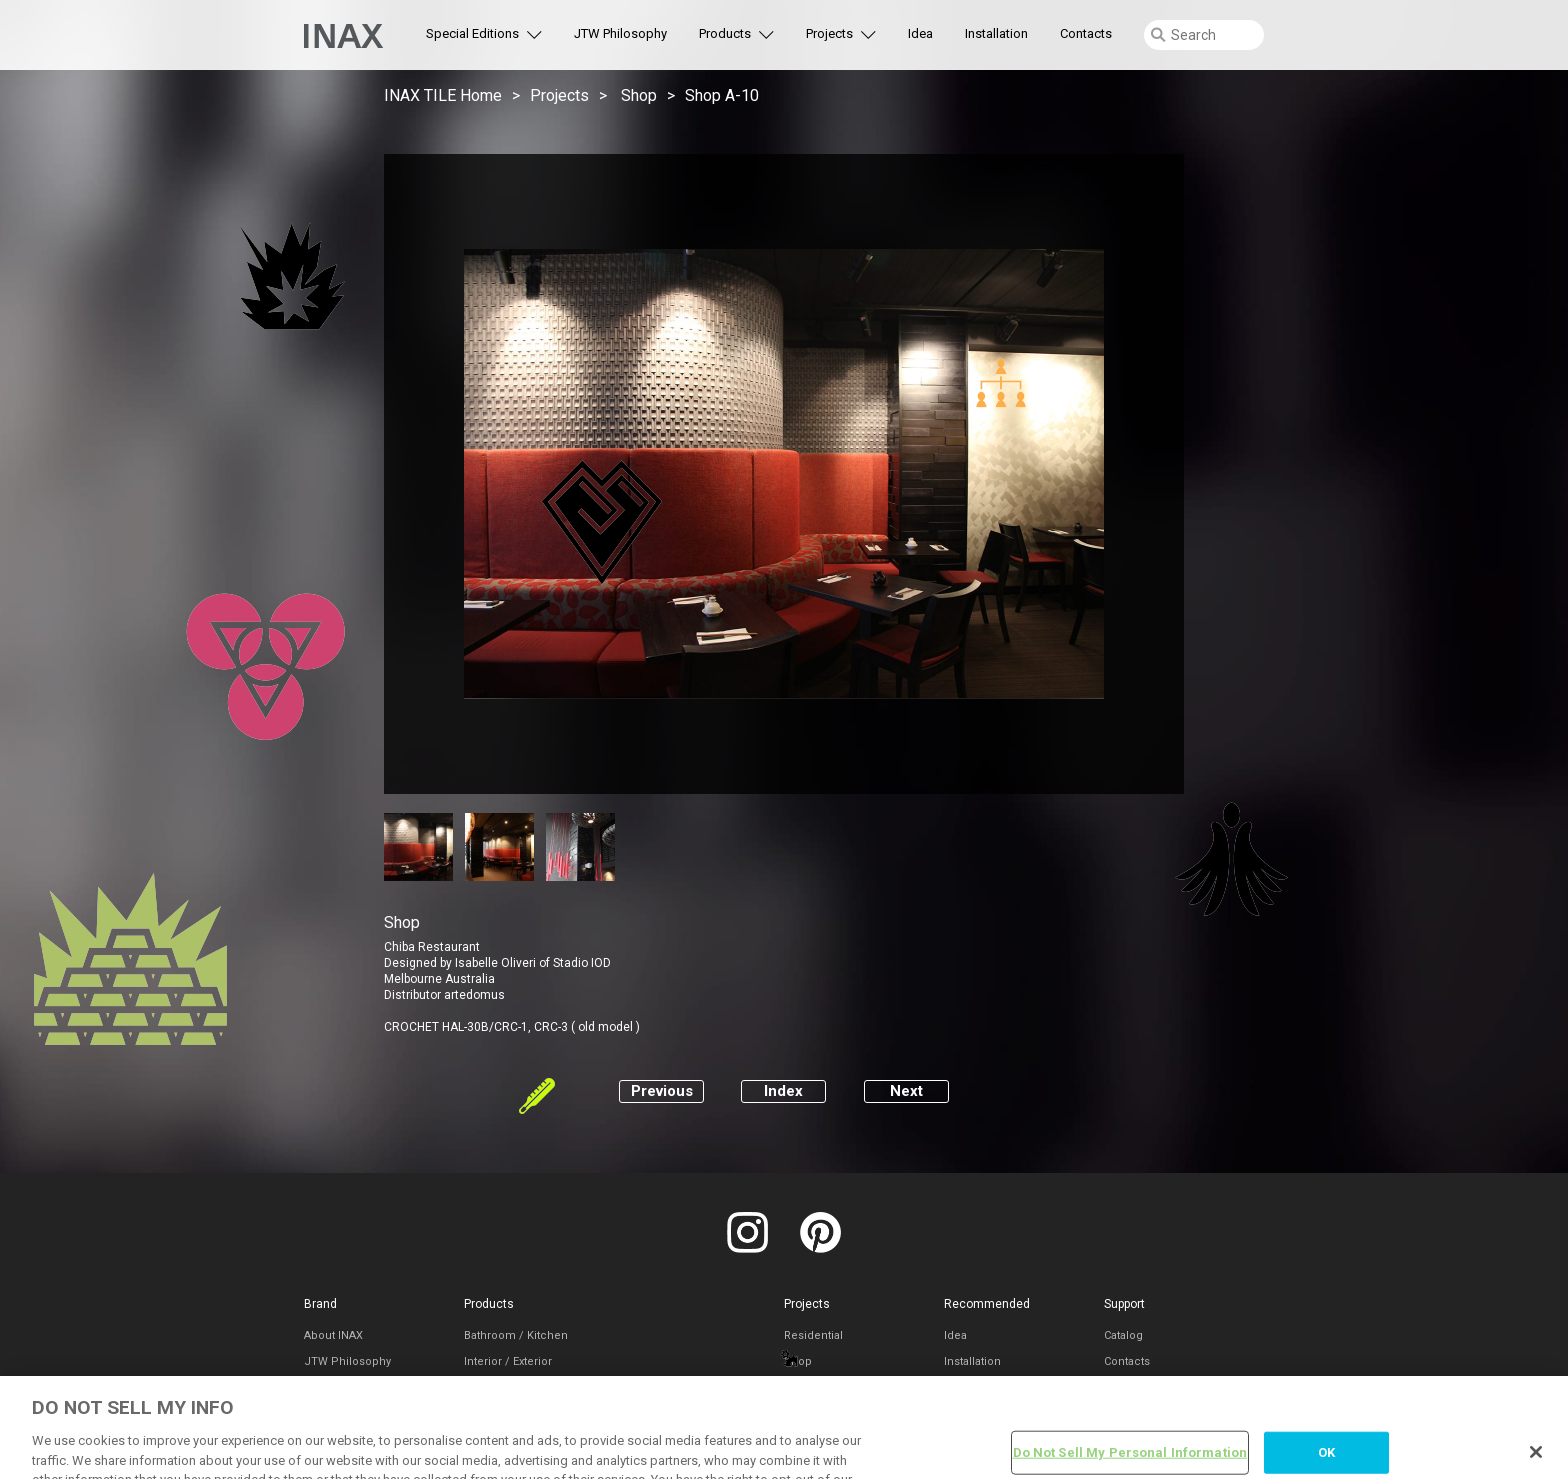 Image resolution: width=1568 pixels, height=1479 pixels. Describe the element at coordinates (130, 951) in the screenshot. I see `view your in-game currency or gold balance` at that location.